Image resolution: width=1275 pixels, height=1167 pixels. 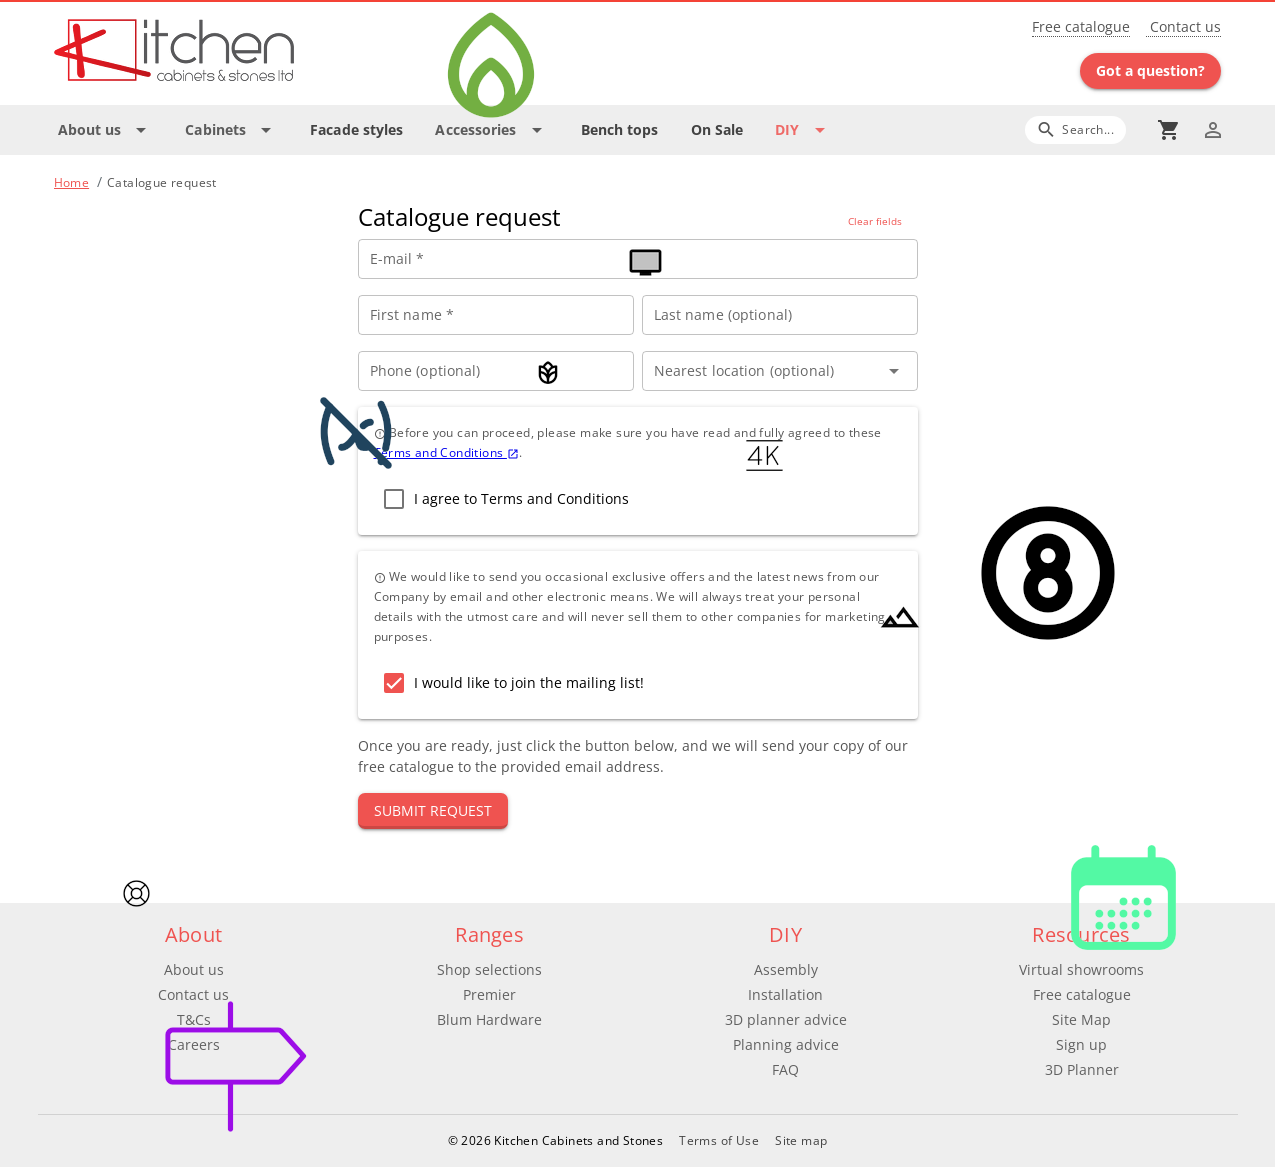 What do you see at coordinates (230, 1066) in the screenshot?
I see `access navigation or directions` at bounding box center [230, 1066].